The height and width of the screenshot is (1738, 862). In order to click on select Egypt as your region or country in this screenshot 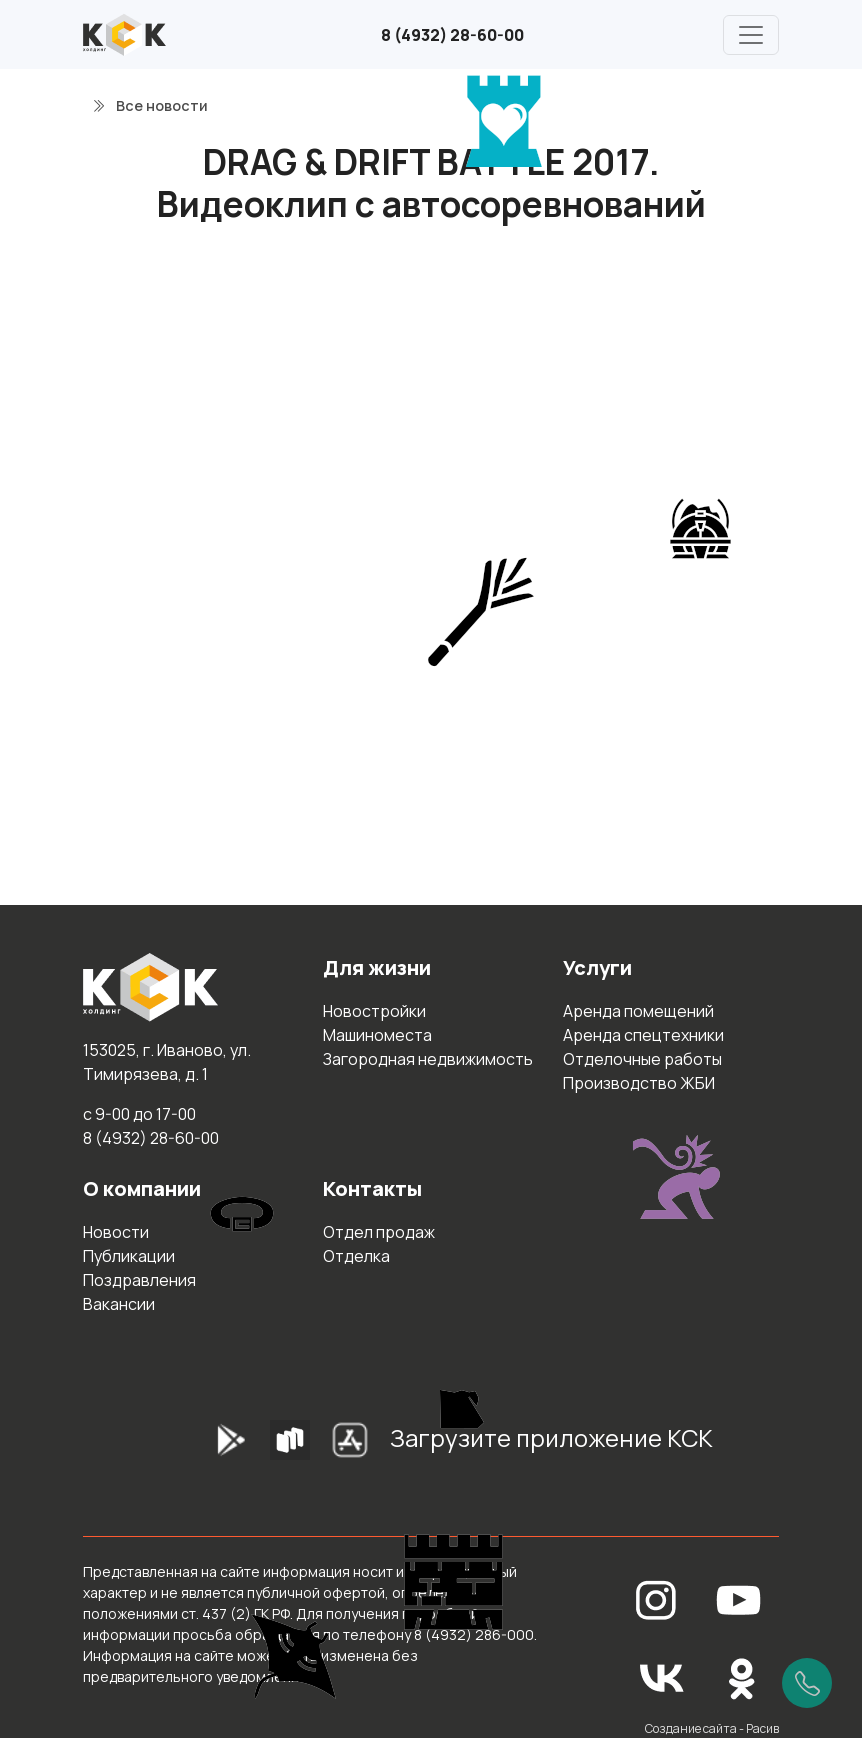, I will do `click(462, 1409)`.